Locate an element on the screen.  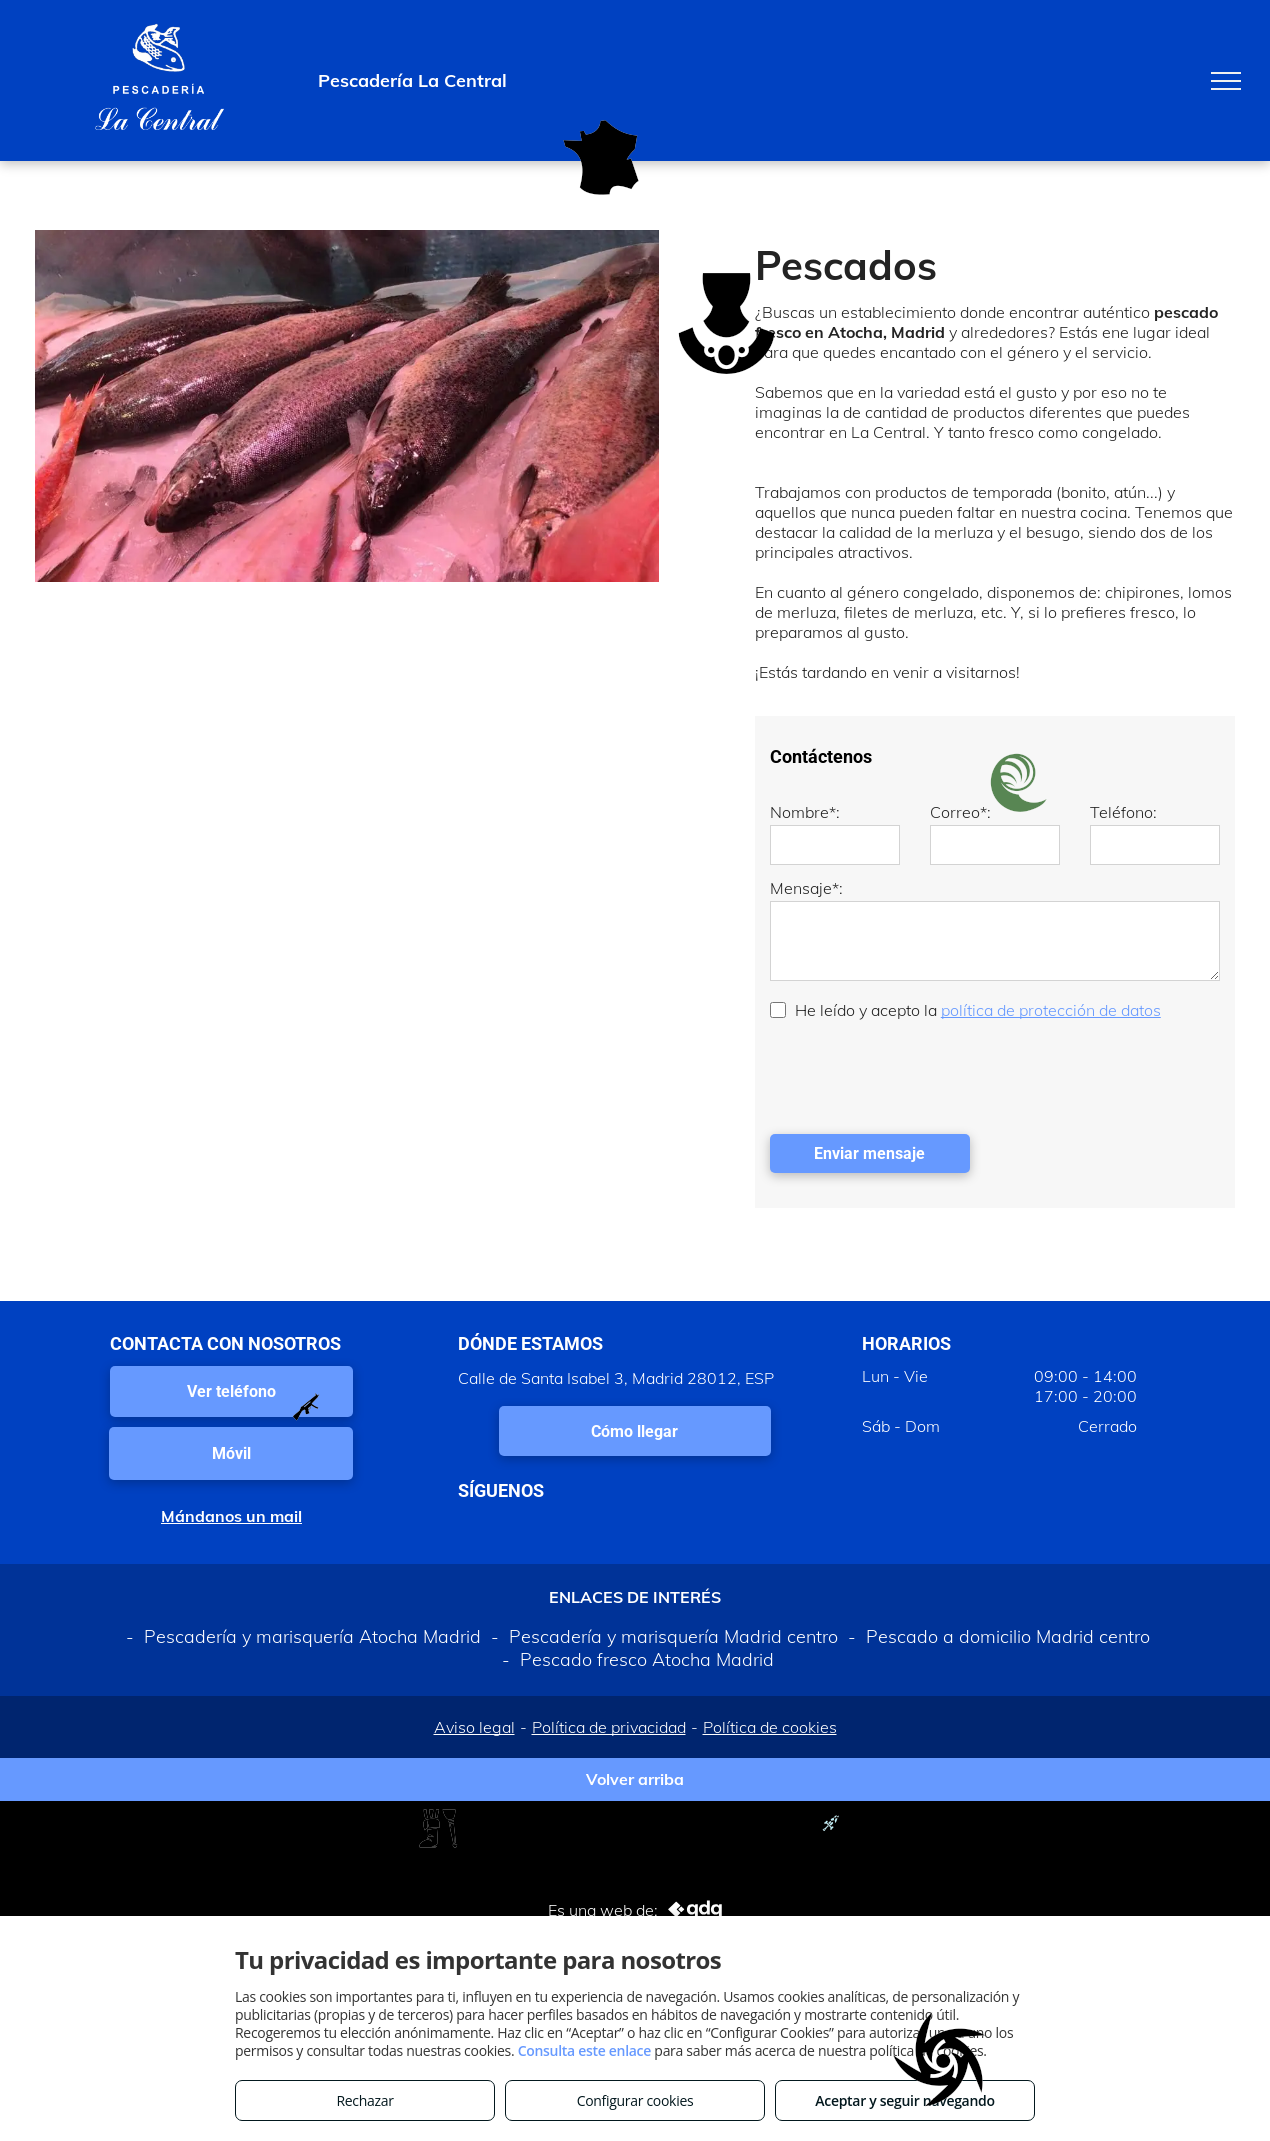
view internal horn anatomy or structure is located at coordinates (1018, 783).